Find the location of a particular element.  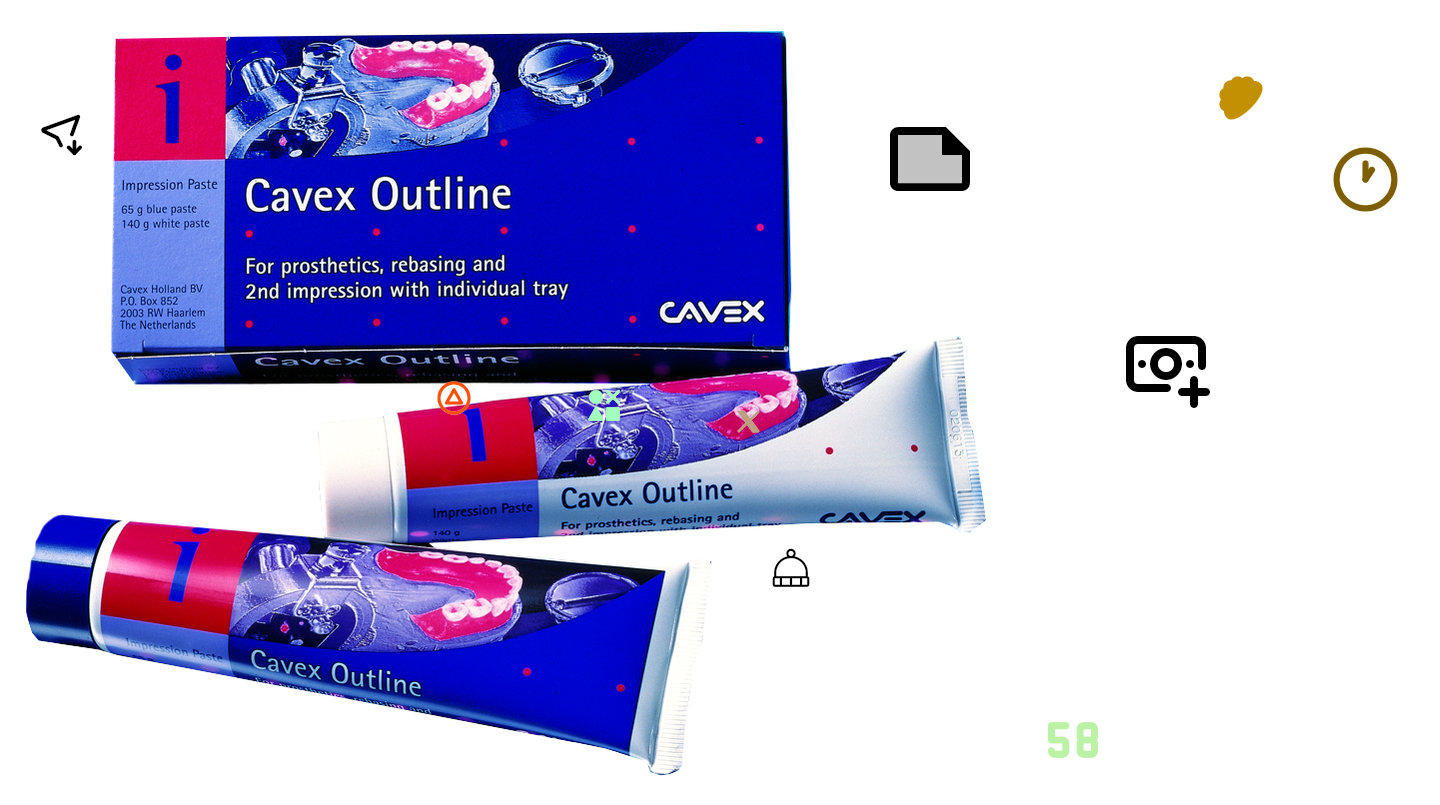

browse asian cuisine or dumpling restaurants is located at coordinates (1241, 98).